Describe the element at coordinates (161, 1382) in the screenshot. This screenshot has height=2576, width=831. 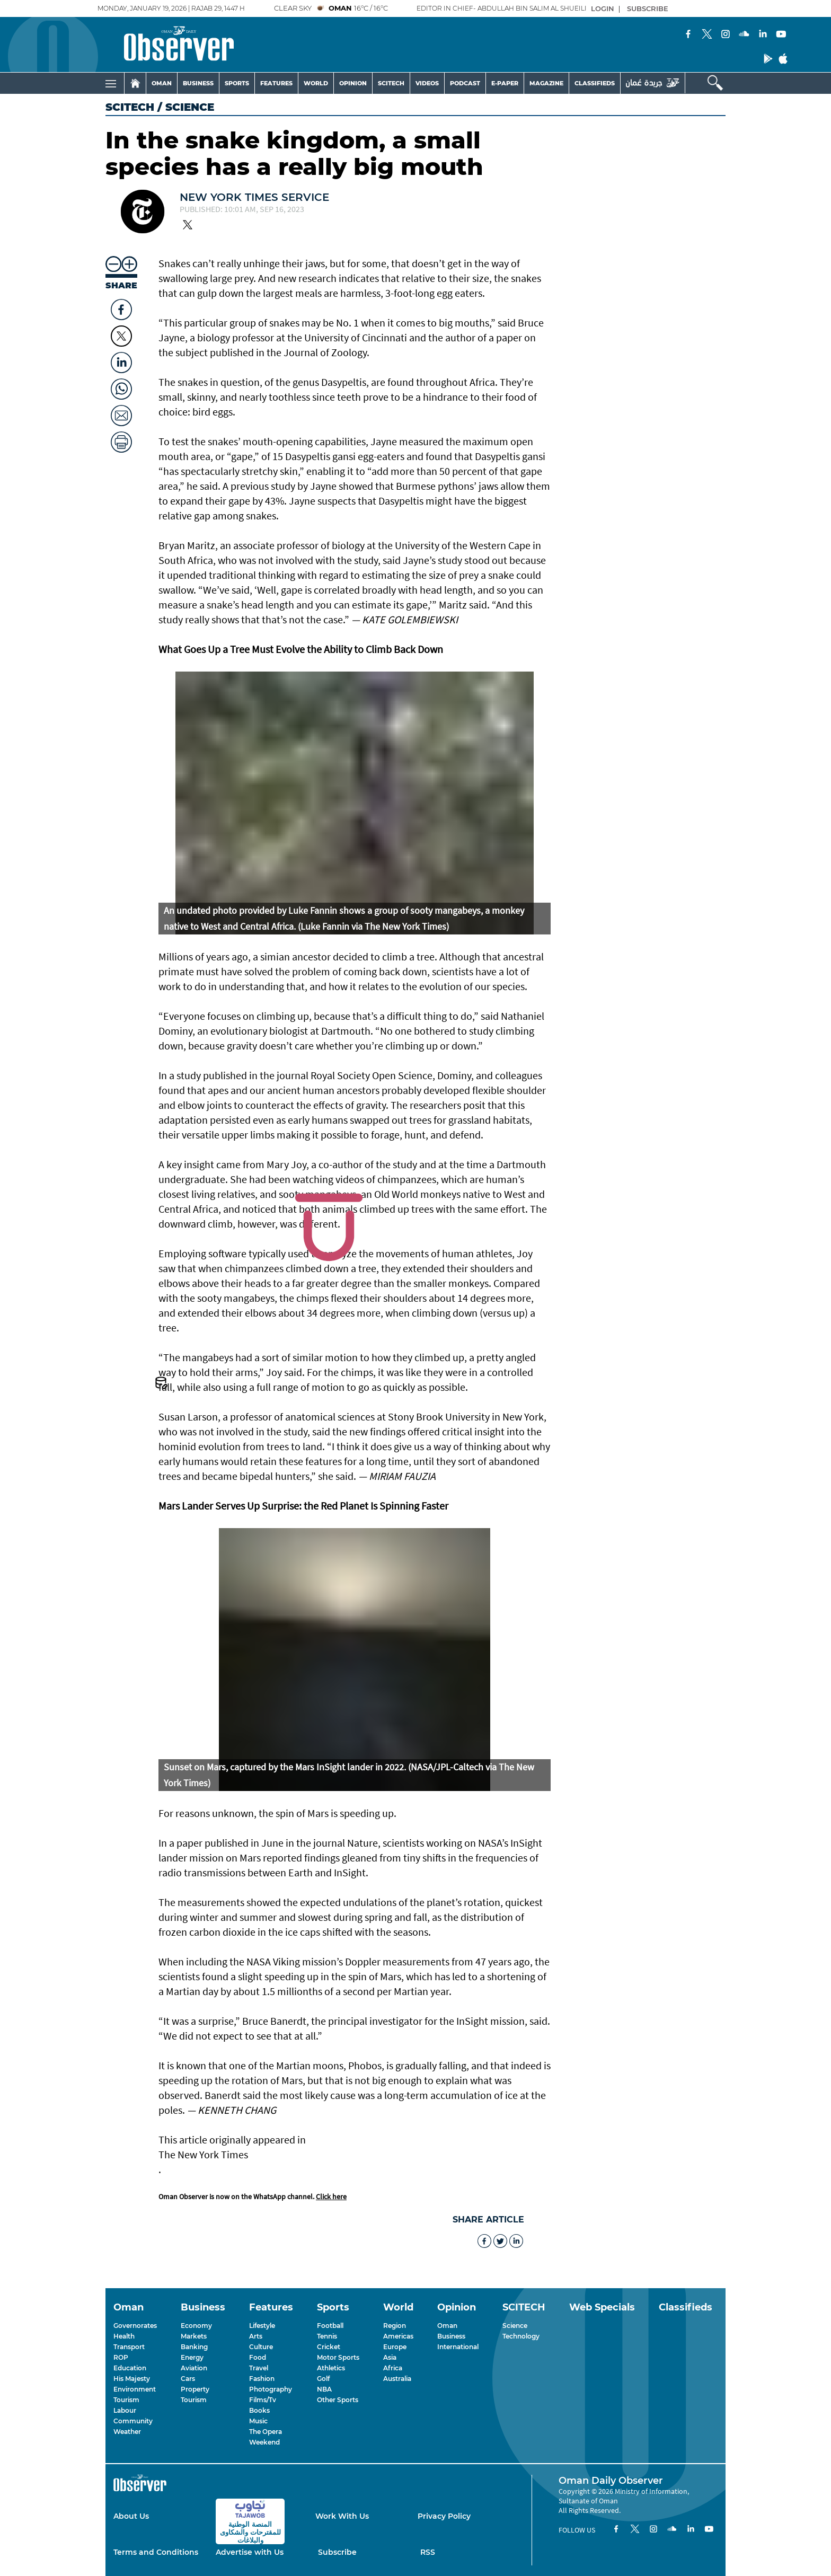
I see `edit database settings or content` at that location.